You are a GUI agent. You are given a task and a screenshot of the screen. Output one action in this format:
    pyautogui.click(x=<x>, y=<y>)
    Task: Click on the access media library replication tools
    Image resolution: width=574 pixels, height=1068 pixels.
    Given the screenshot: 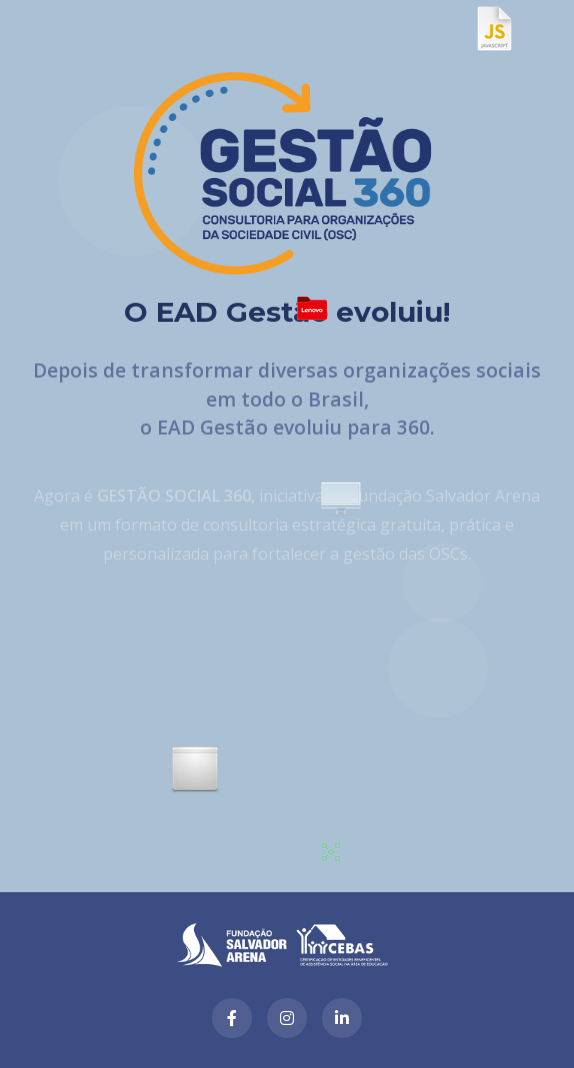 What is the action you would take?
    pyautogui.click(x=331, y=852)
    